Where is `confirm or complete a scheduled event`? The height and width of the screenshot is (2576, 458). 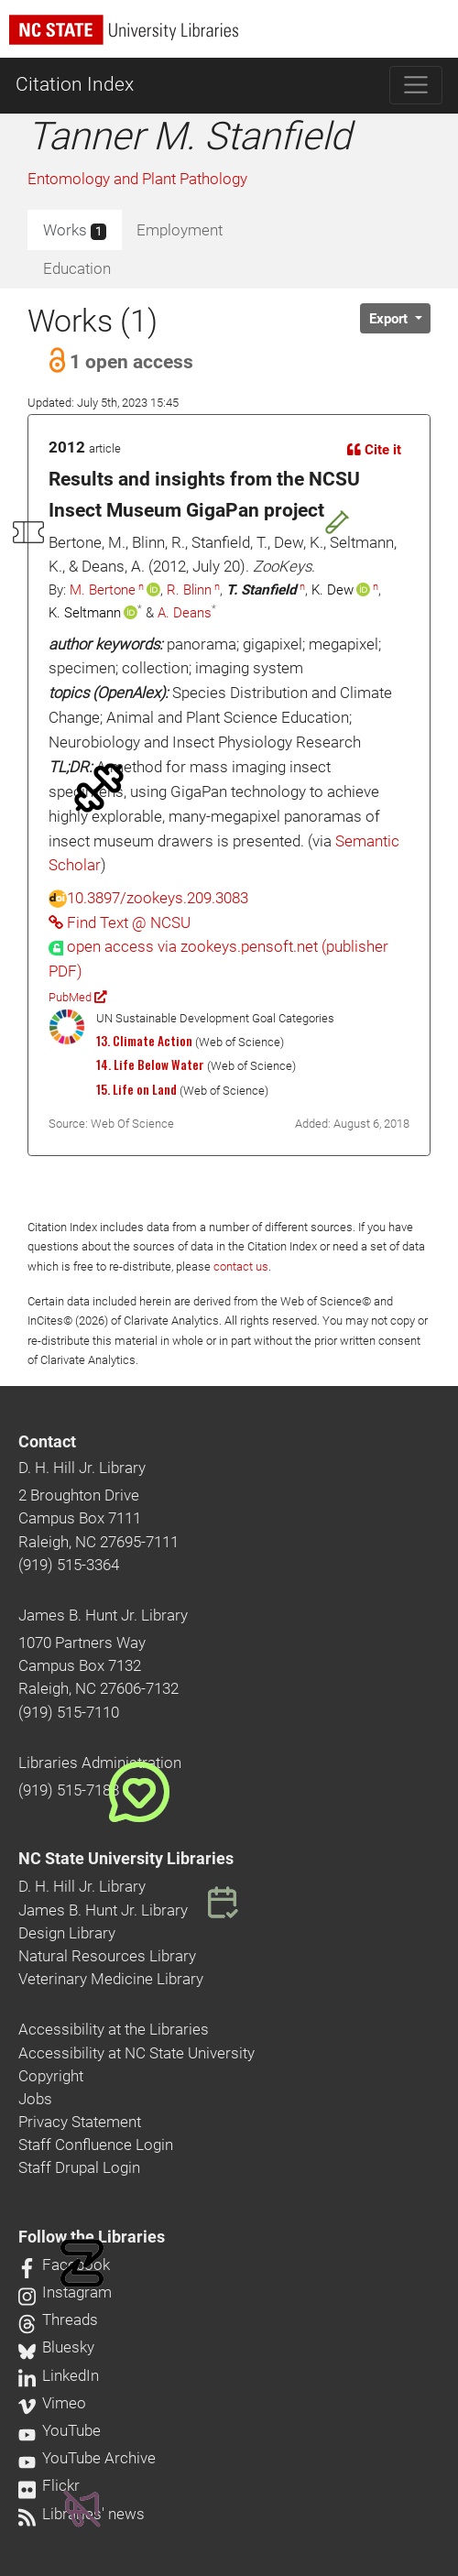
confirm or complete a scheduled event is located at coordinates (222, 1902).